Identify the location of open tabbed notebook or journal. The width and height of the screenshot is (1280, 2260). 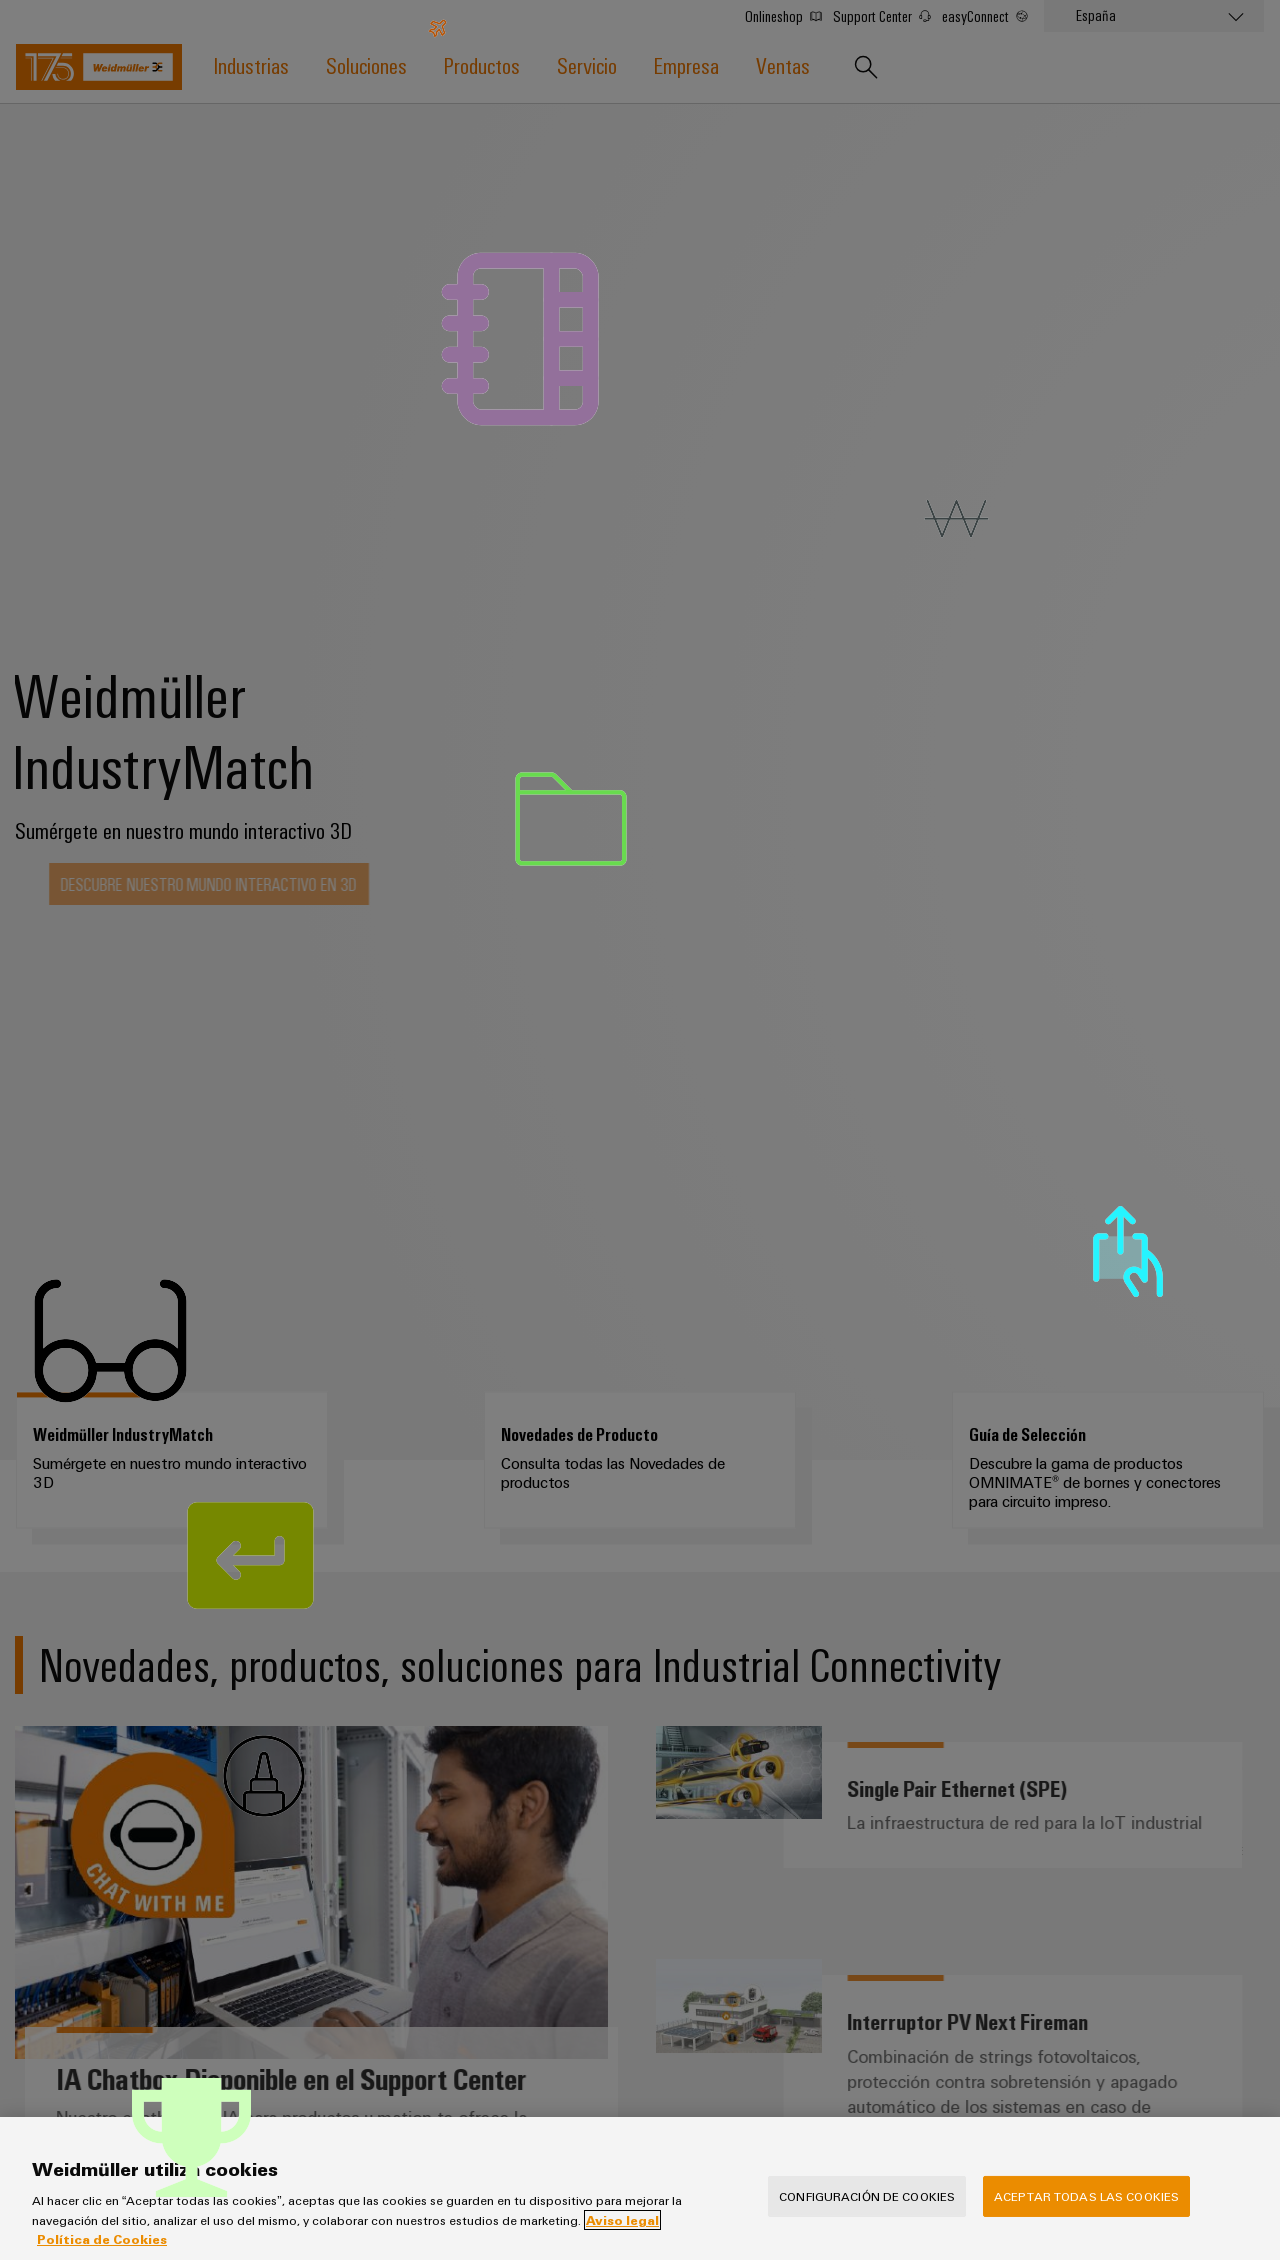
(528, 339).